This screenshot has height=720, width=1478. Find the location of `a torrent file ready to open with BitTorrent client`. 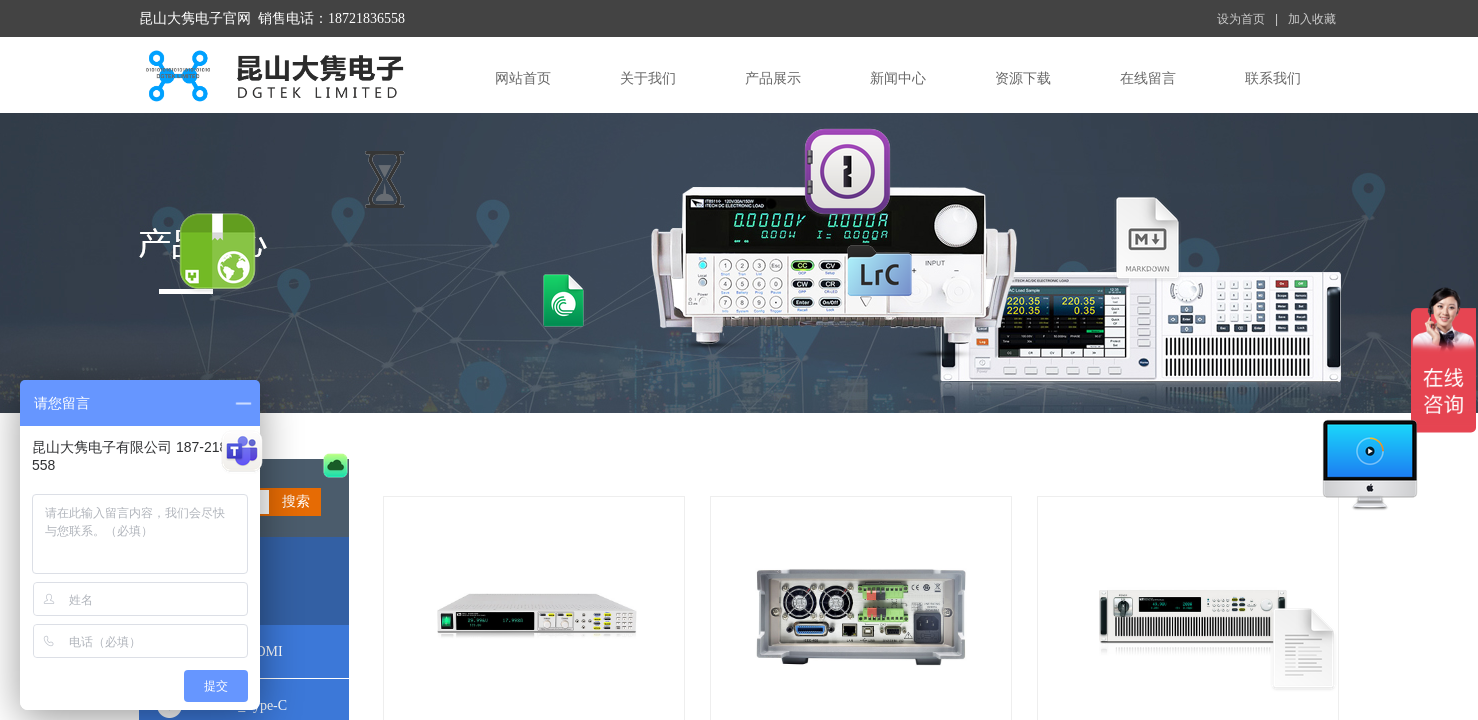

a torrent file ready to open with BitTorrent client is located at coordinates (563, 300).